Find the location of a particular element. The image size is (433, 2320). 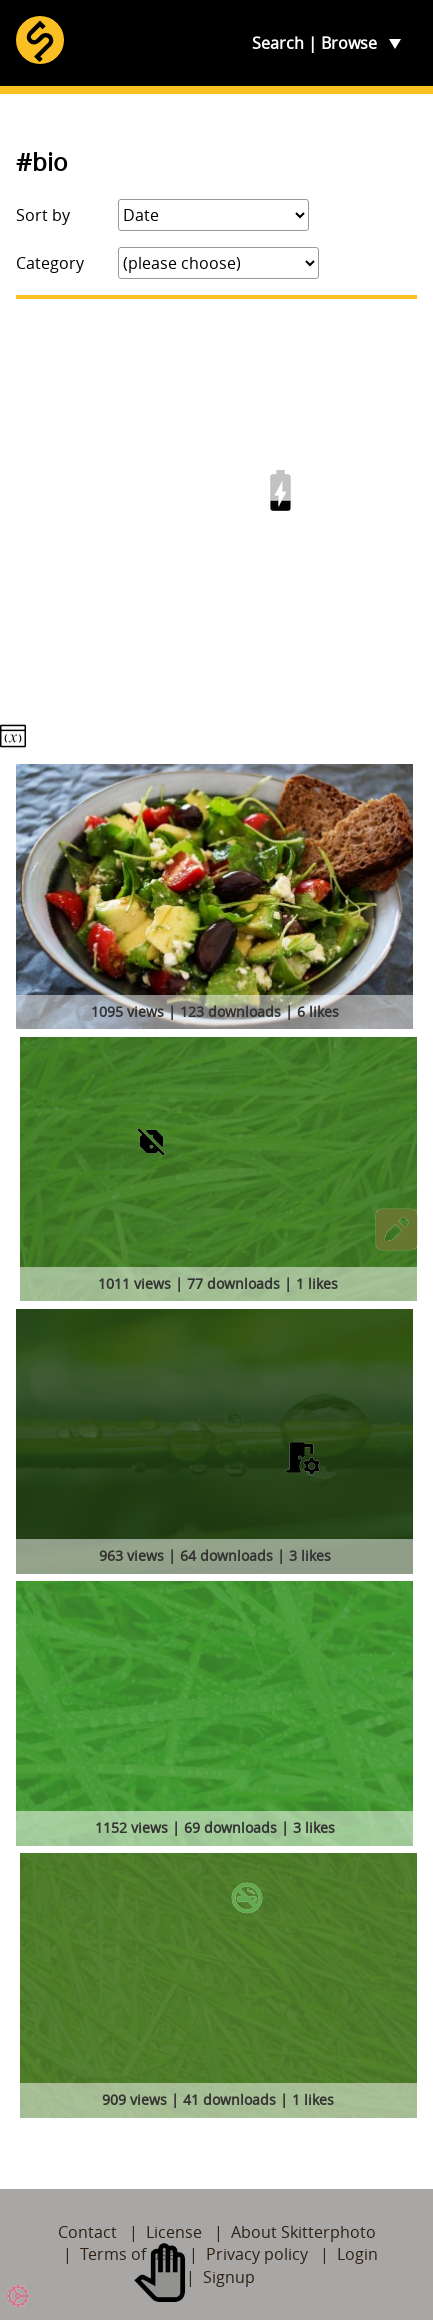

stop or halt an action is located at coordinates (160, 2272).